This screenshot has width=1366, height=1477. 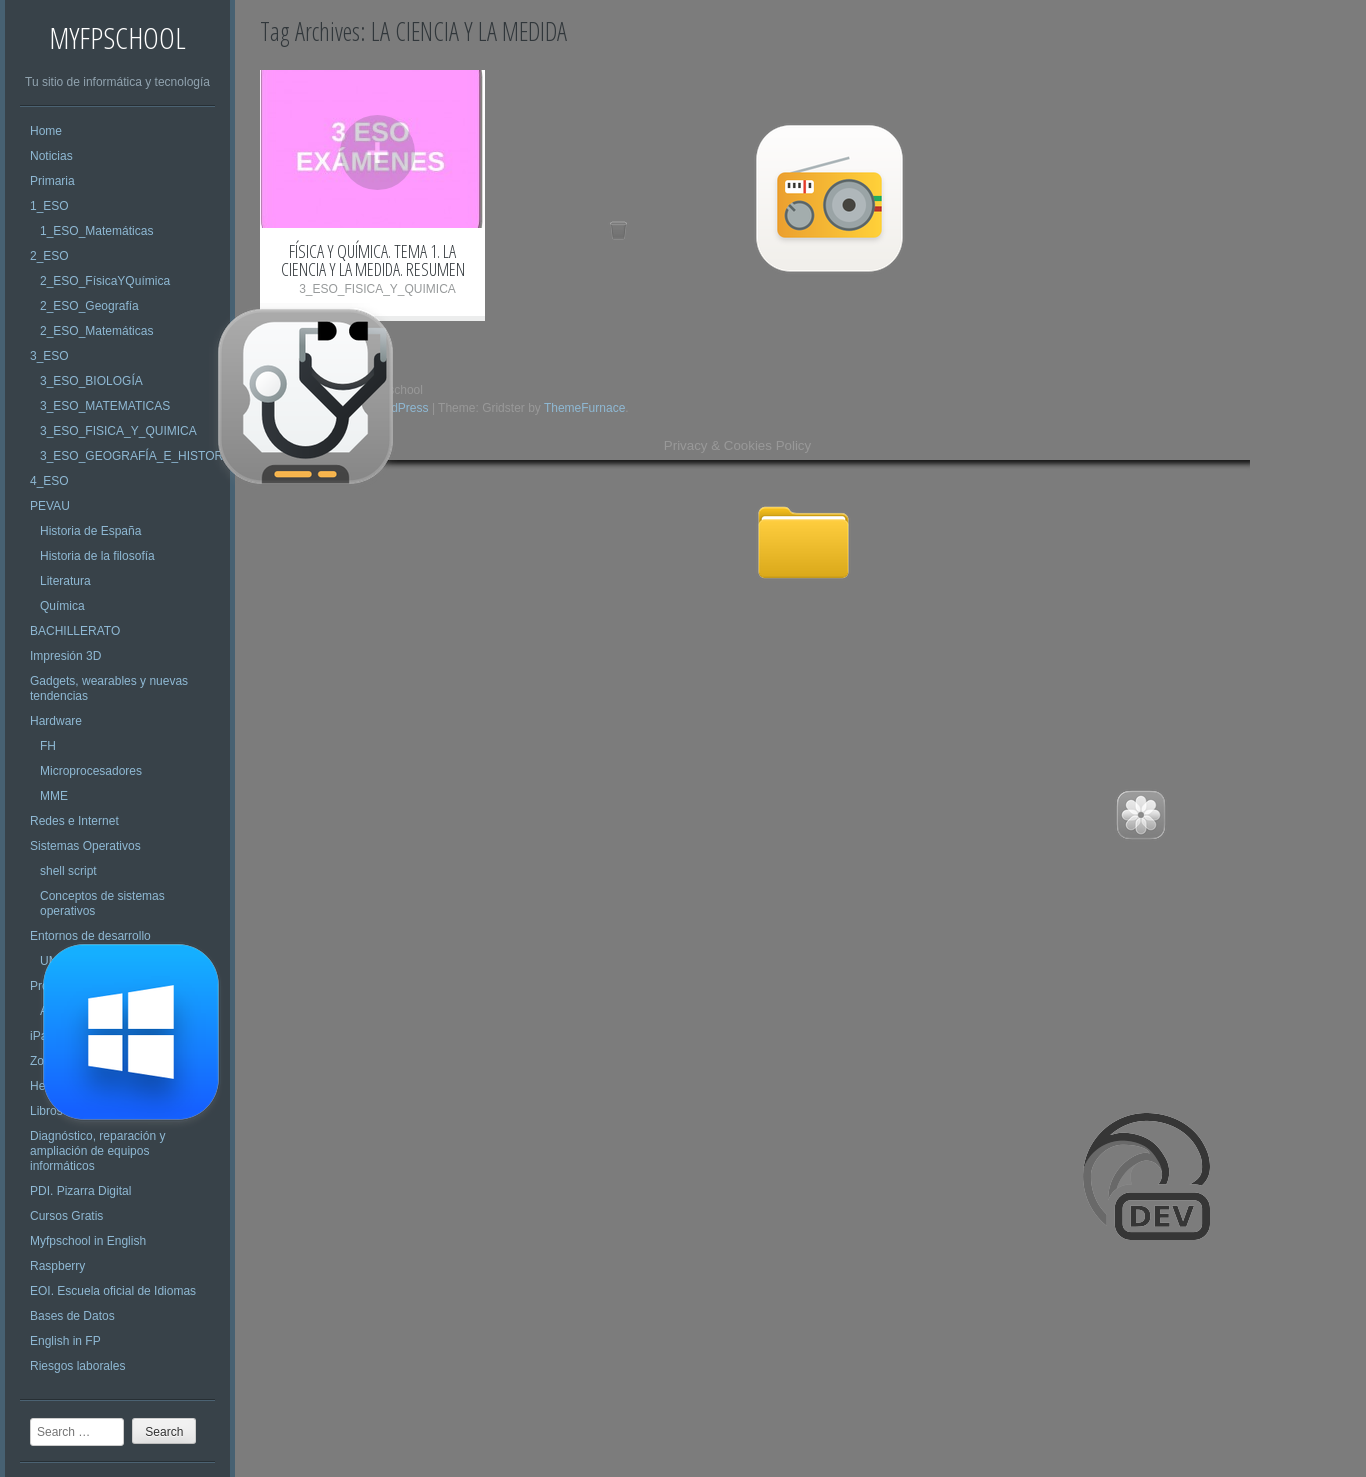 I want to click on open folder to view files, so click(x=803, y=542).